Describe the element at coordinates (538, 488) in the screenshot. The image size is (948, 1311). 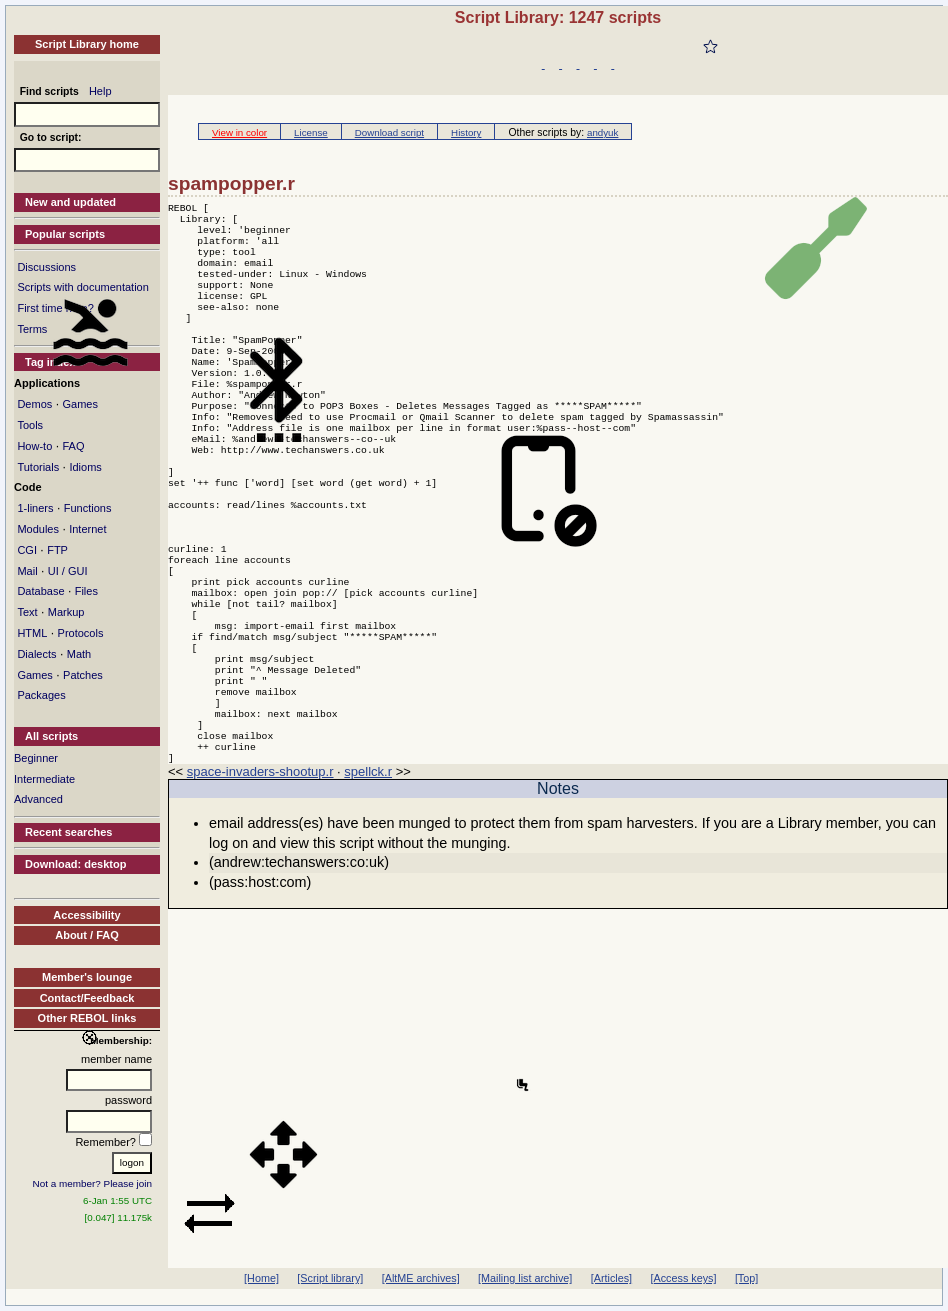
I see `cancel mobile device connection` at that location.